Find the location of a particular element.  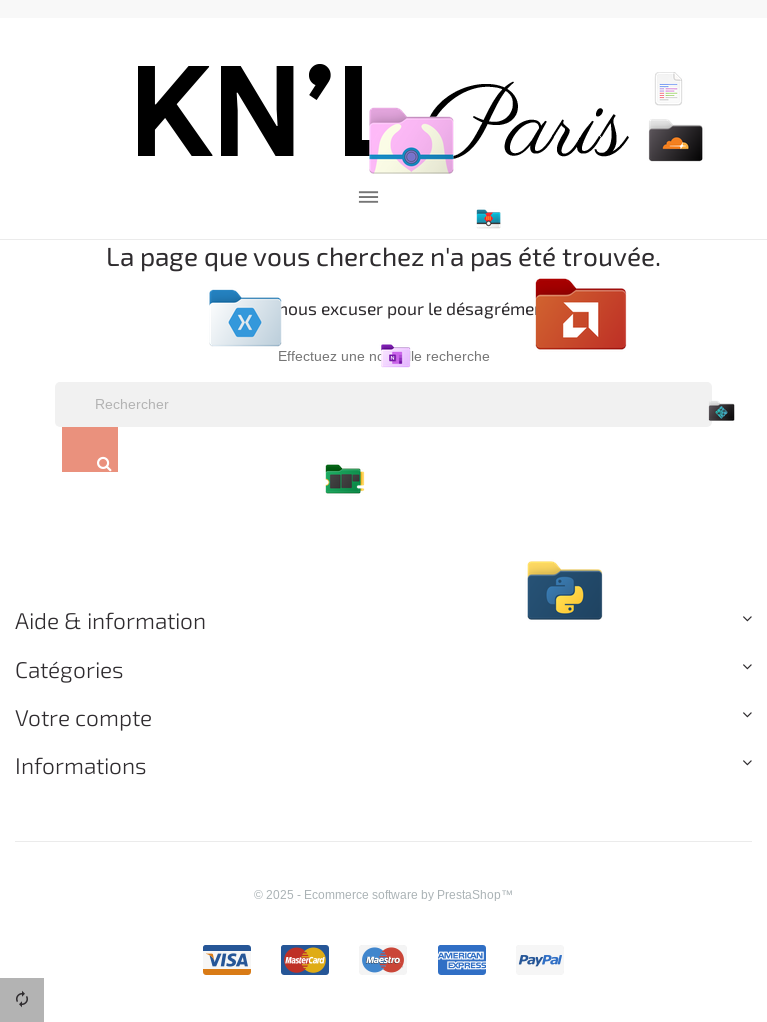

folder containing Netlify project files is located at coordinates (721, 411).